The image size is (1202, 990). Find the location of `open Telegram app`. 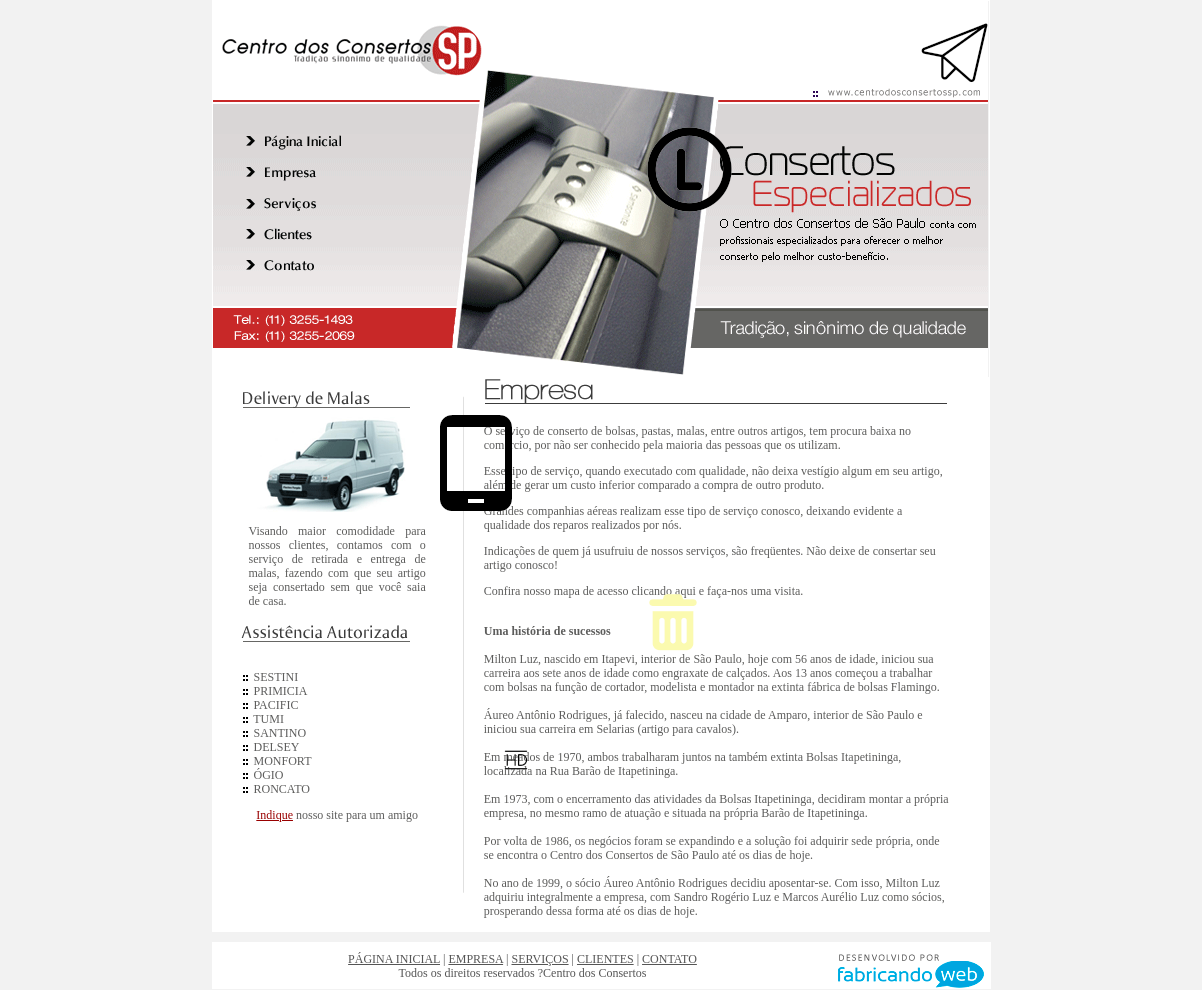

open Telegram app is located at coordinates (957, 54).